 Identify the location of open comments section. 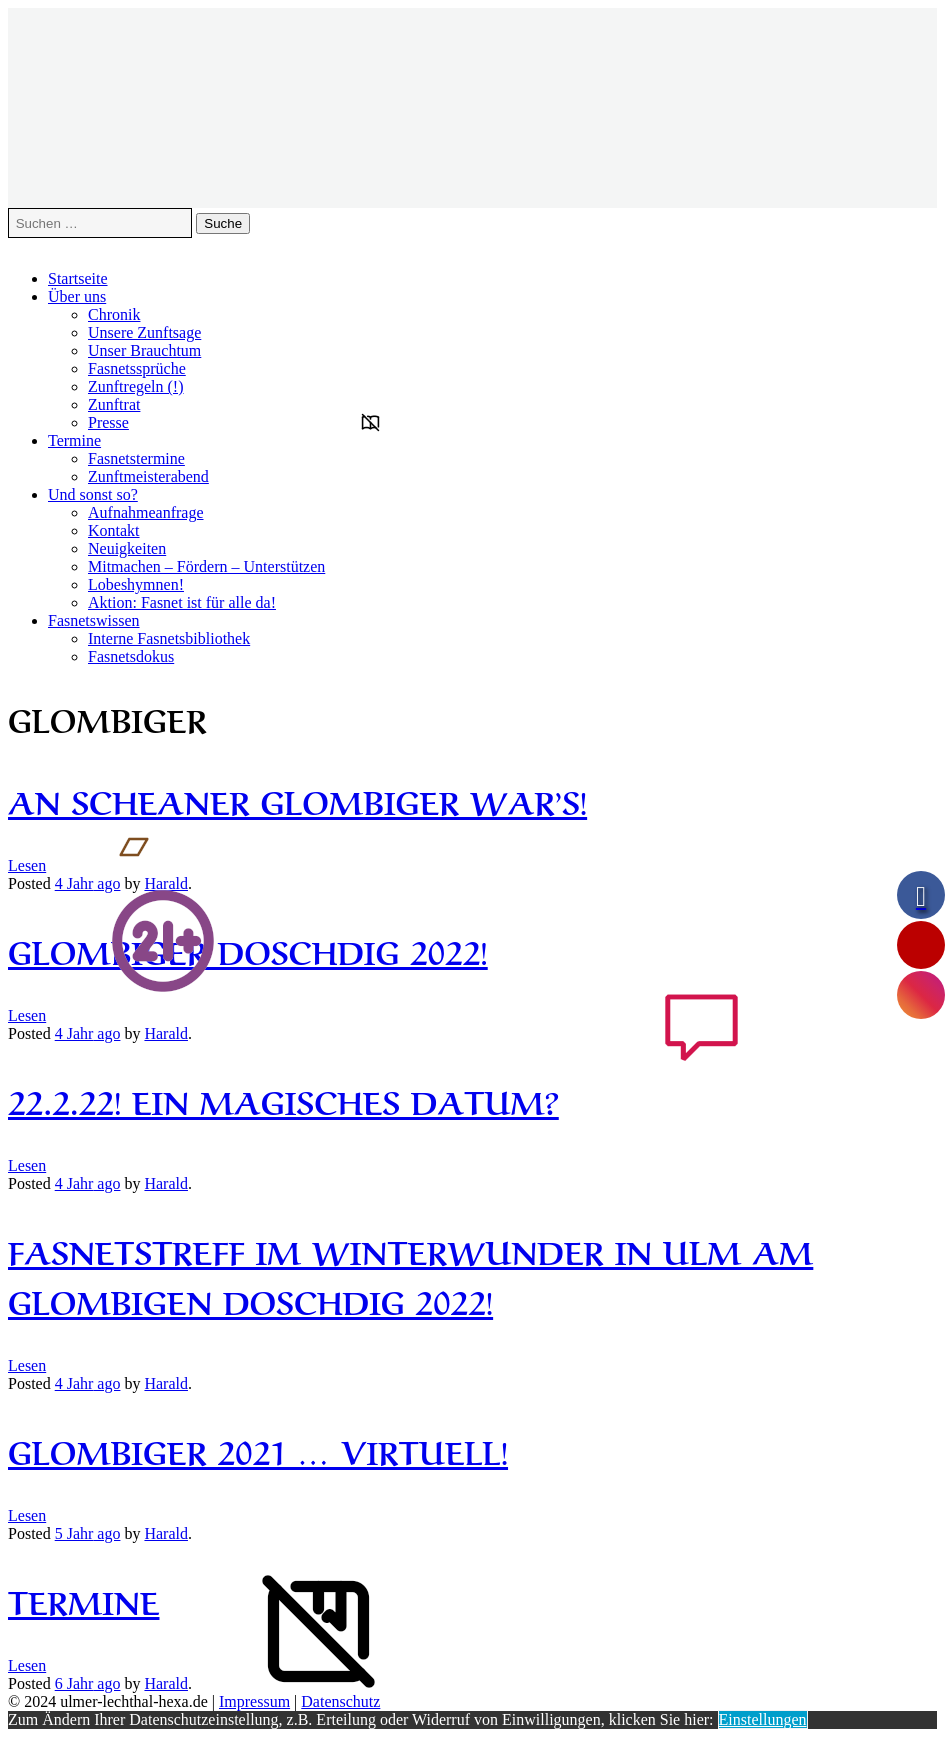
(701, 1025).